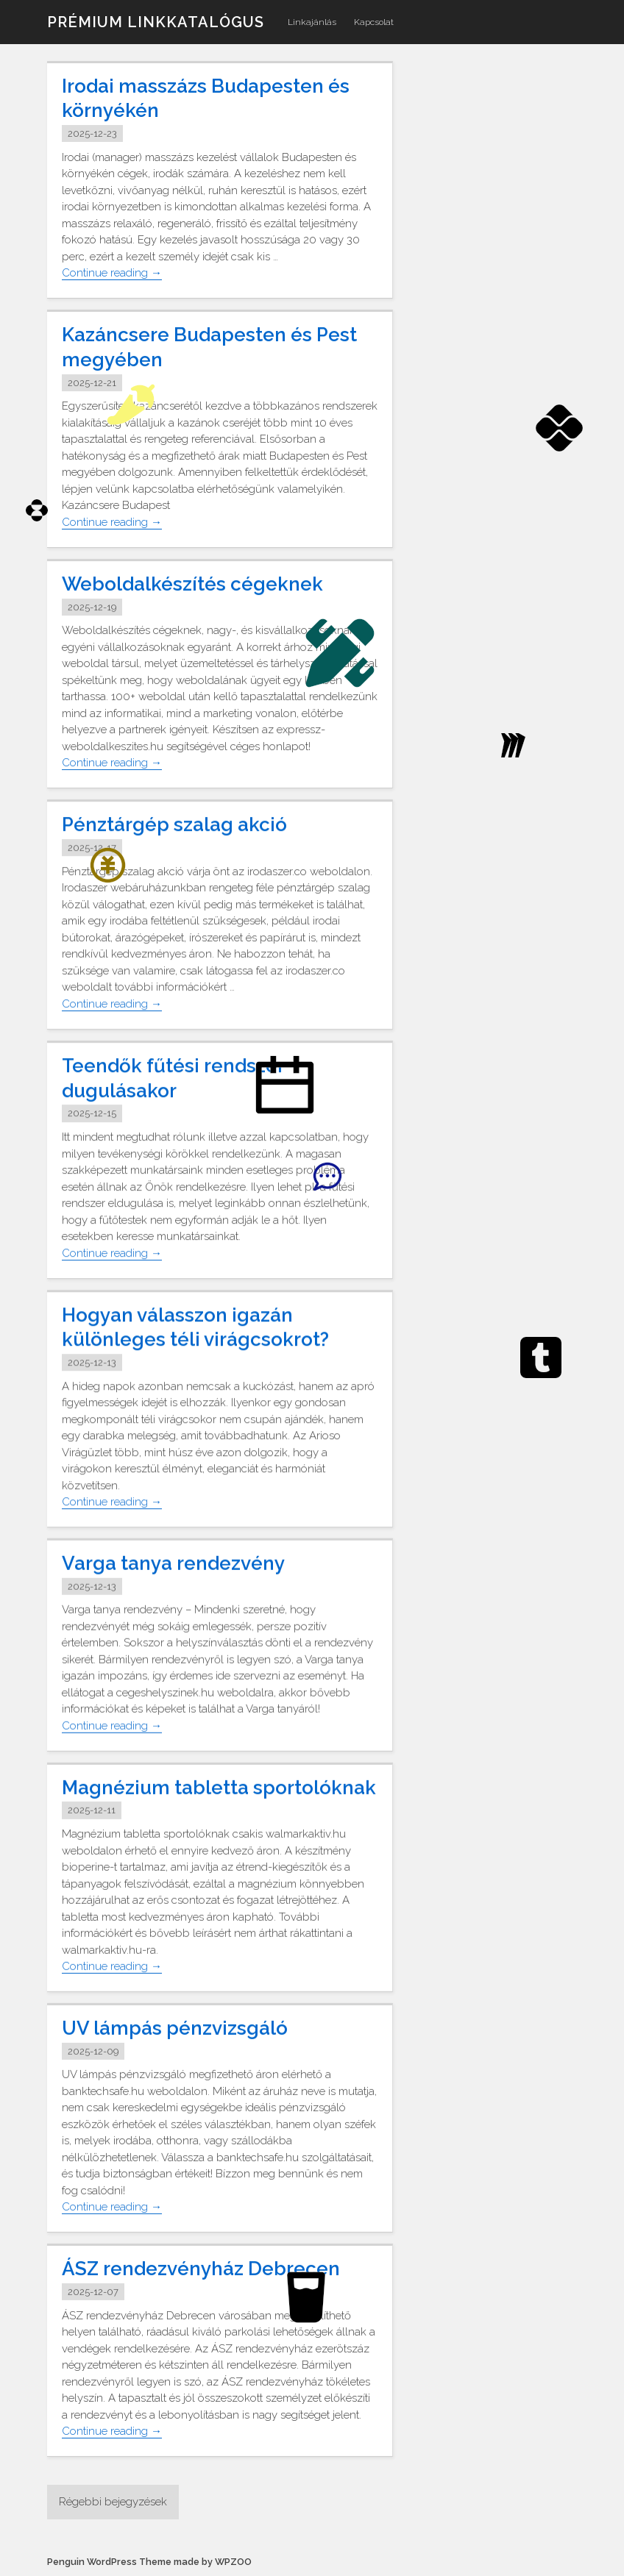 This screenshot has width=624, height=2576. I want to click on pay with pix instant payment, so click(559, 428).